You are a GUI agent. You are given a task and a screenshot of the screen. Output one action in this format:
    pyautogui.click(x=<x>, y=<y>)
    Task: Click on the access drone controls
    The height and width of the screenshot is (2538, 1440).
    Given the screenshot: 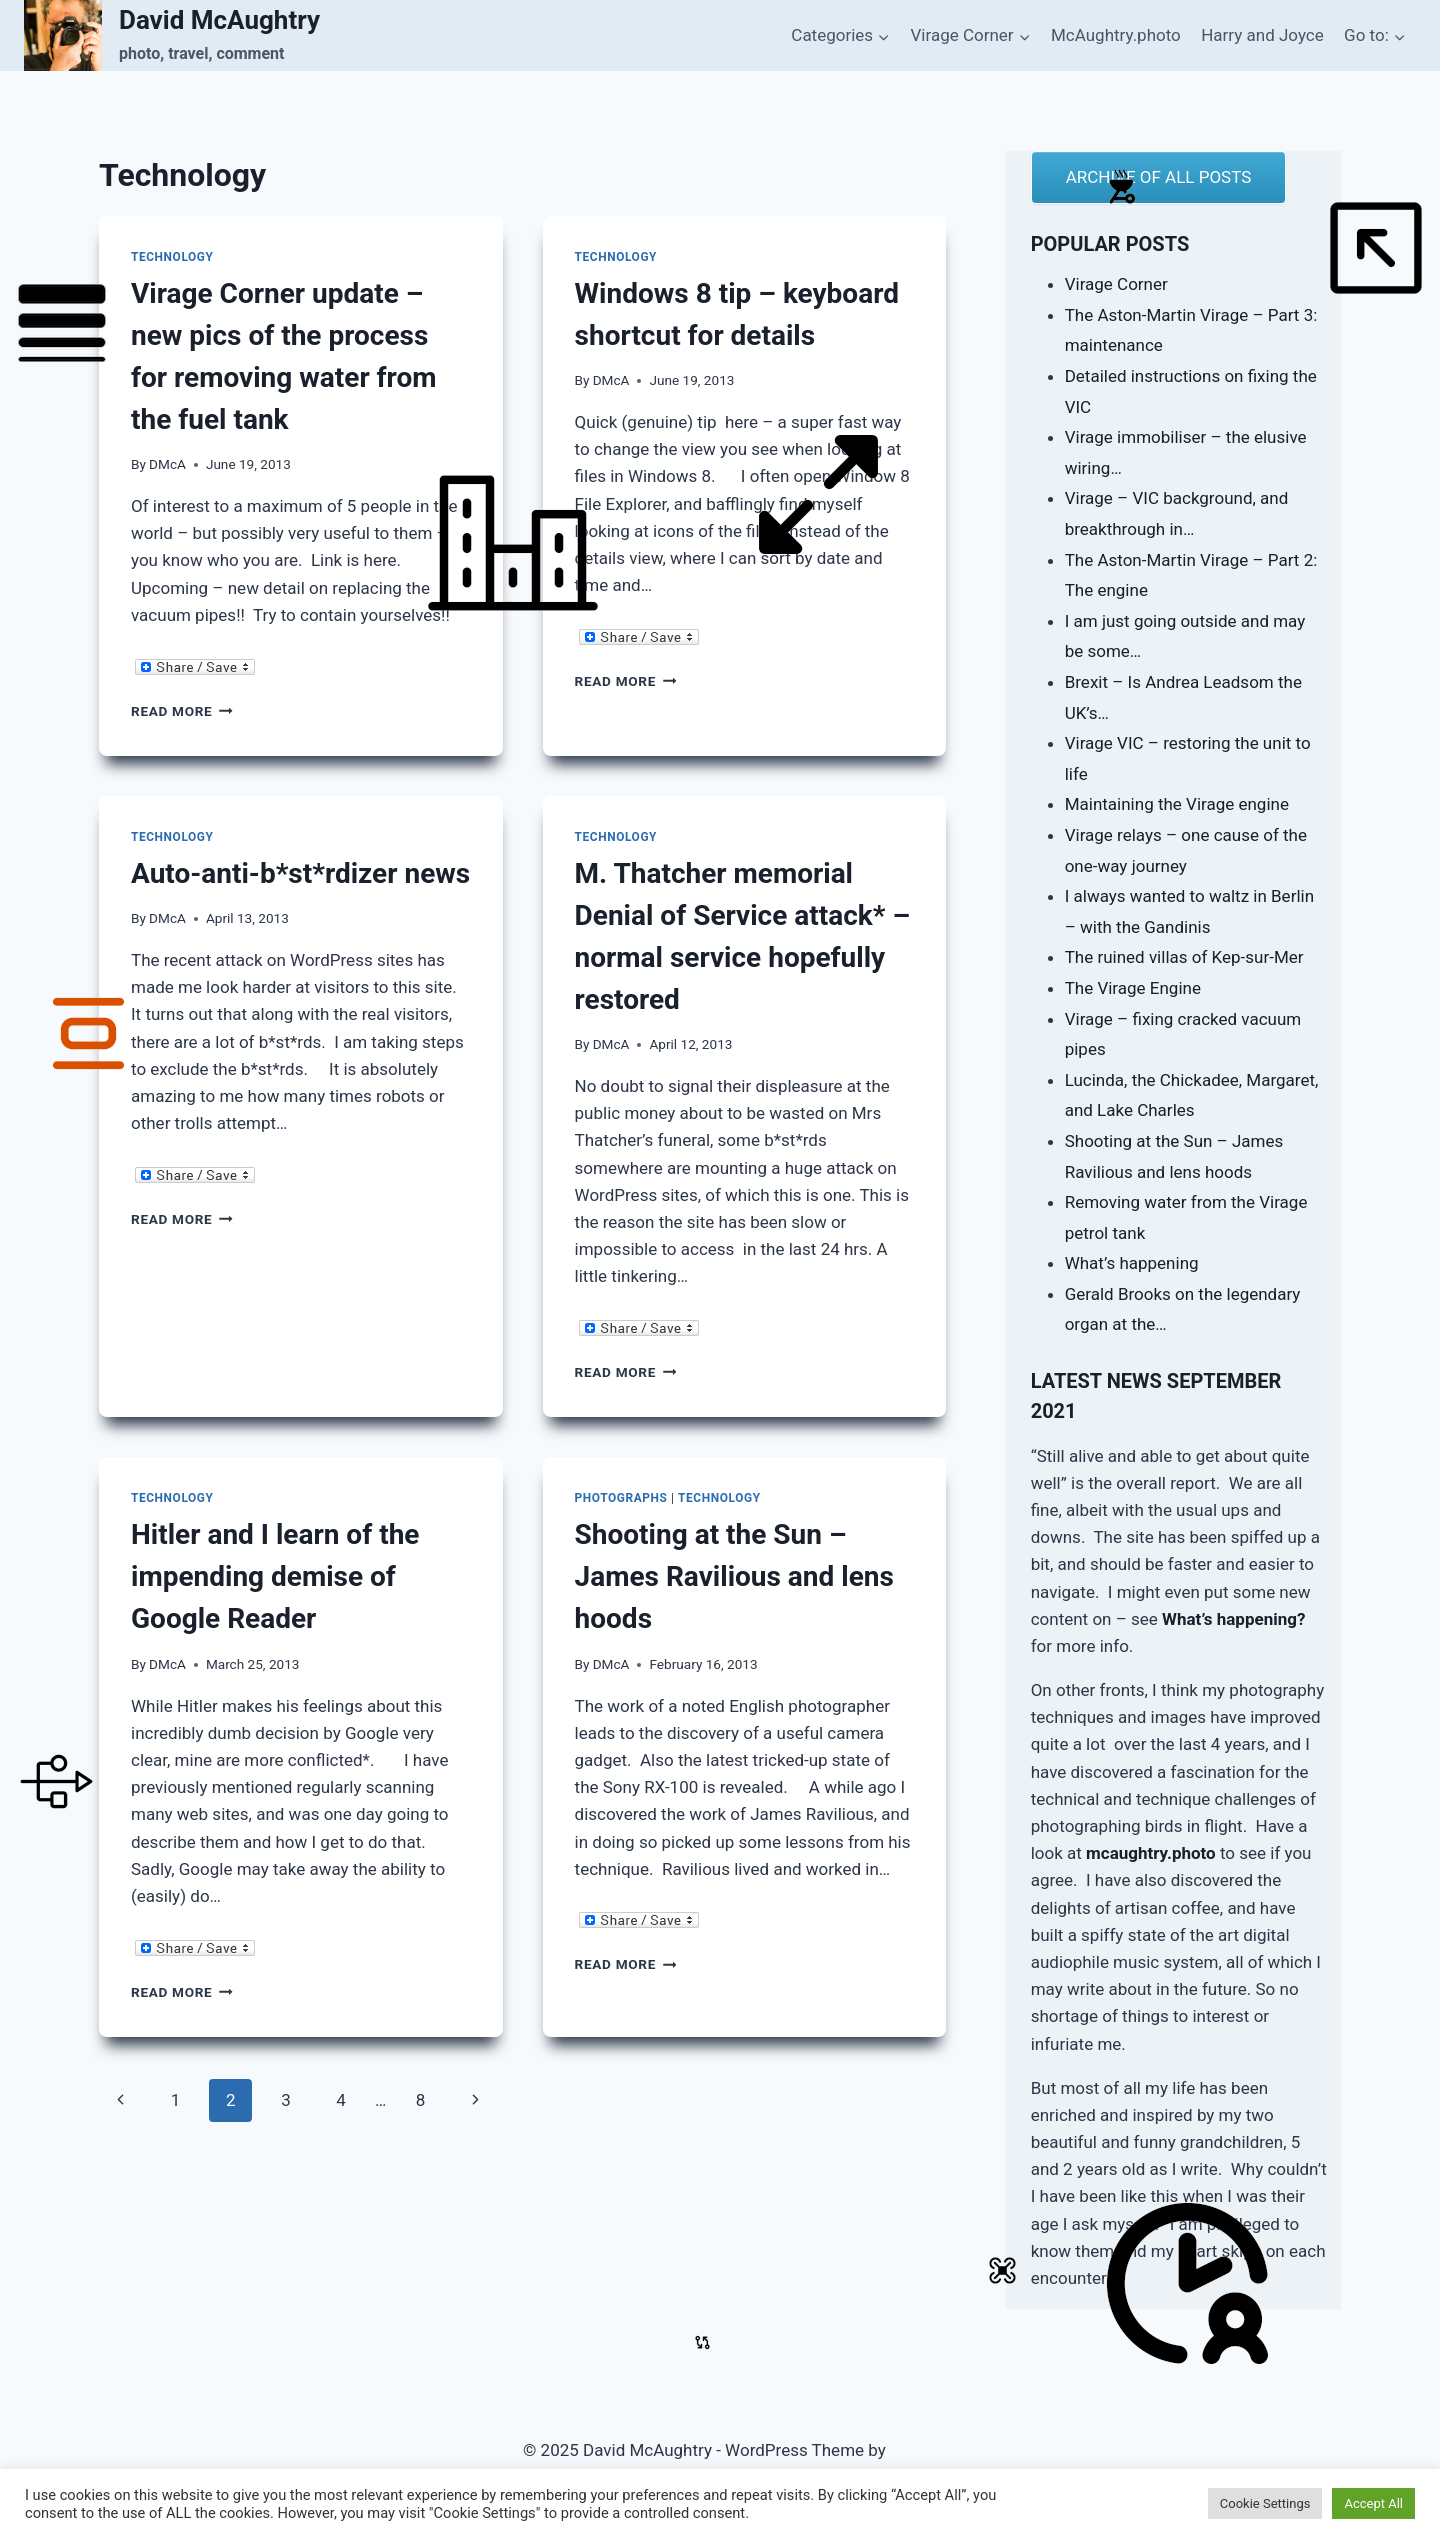 What is the action you would take?
    pyautogui.click(x=1002, y=2270)
    